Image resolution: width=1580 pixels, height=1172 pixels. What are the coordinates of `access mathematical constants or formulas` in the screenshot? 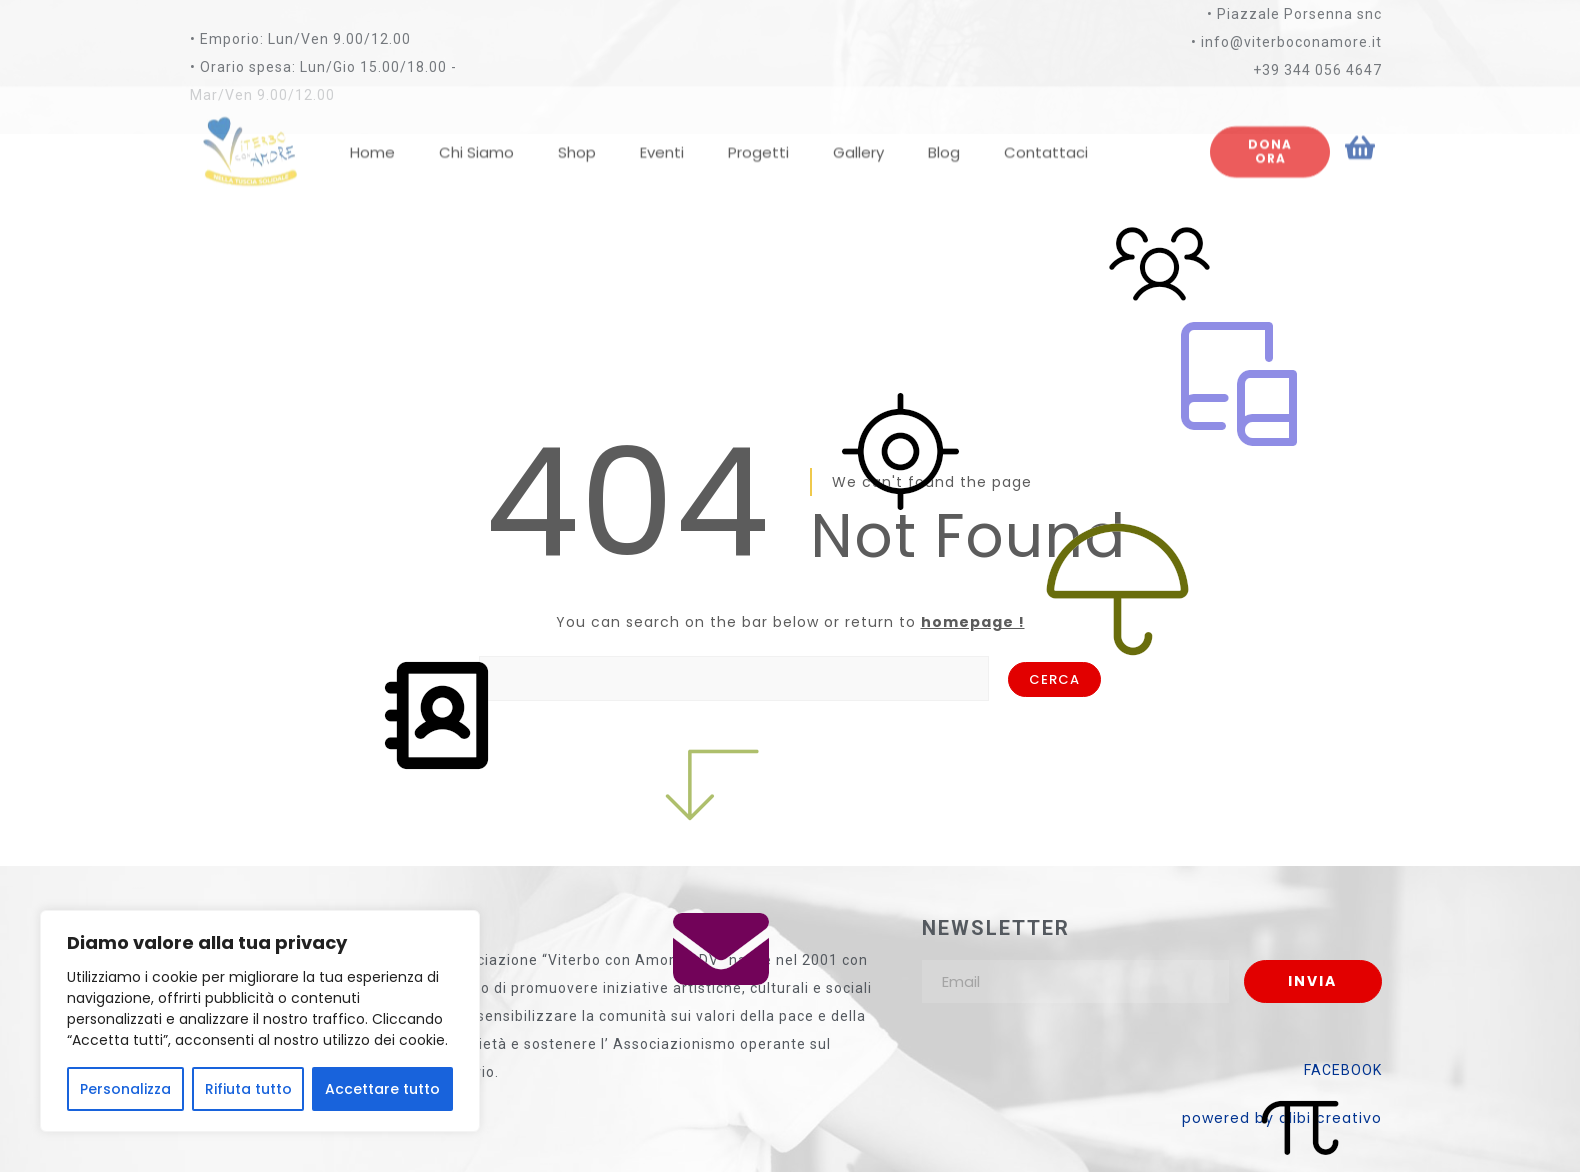 It's located at (1301, 1126).